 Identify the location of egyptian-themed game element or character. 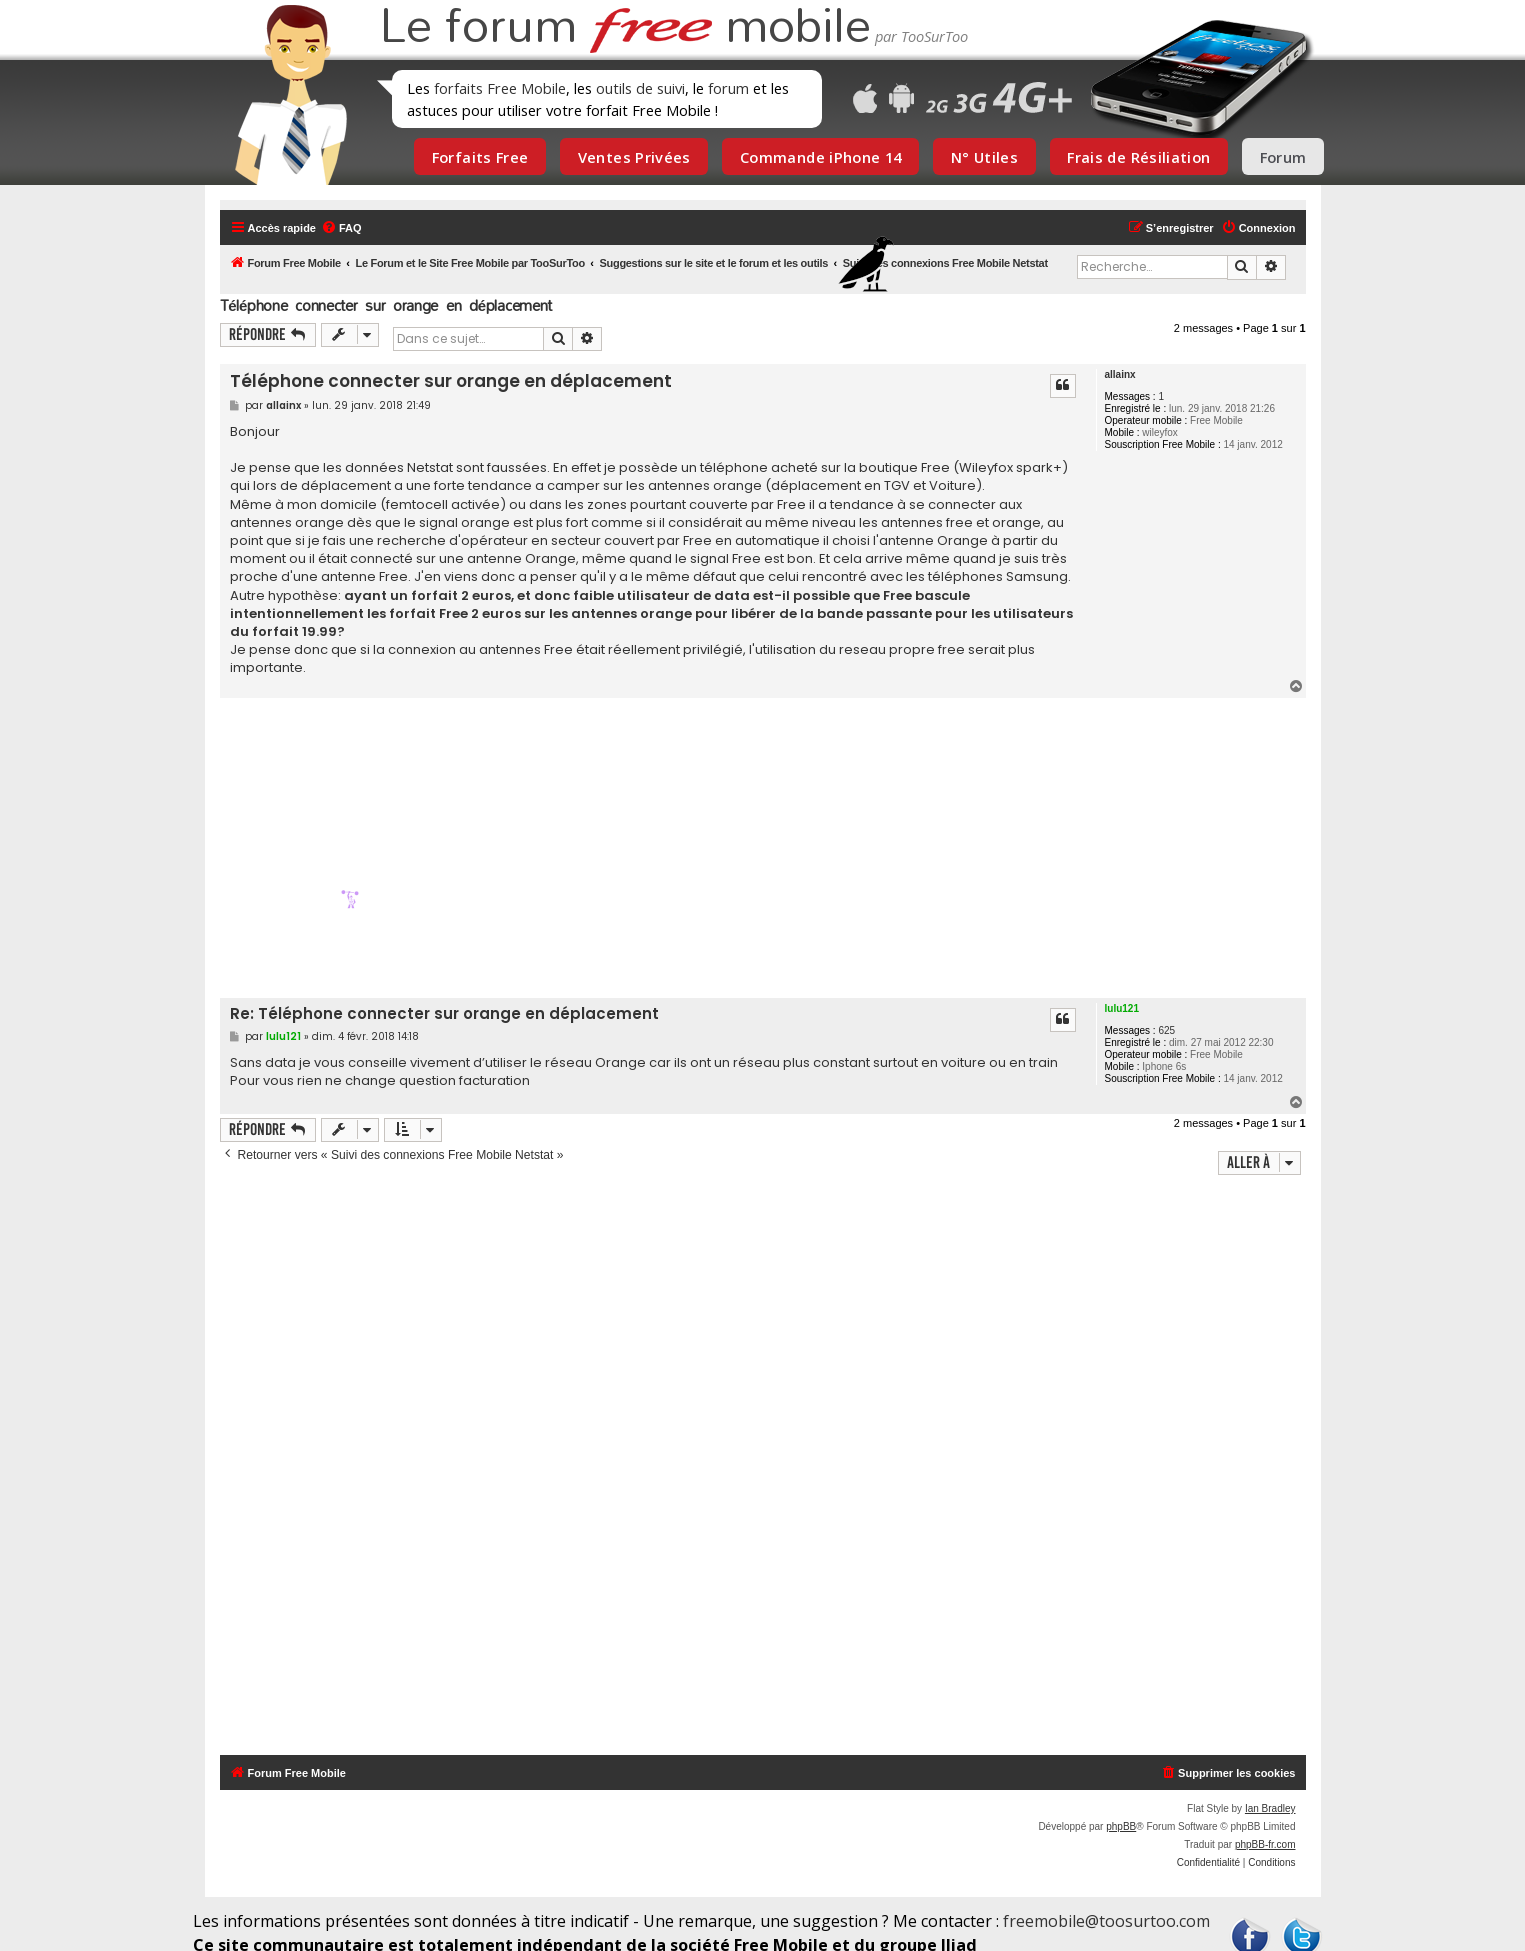
(866, 264).